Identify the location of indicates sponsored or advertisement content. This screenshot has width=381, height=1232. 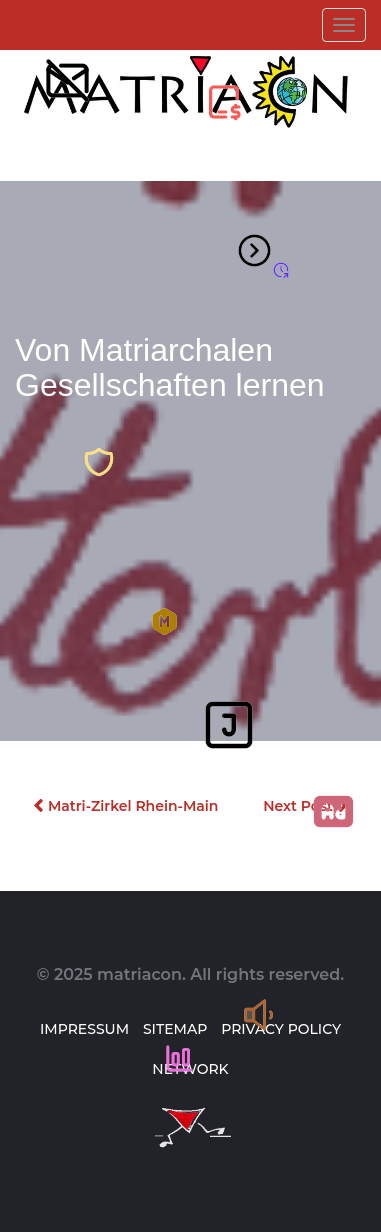
(333, 811).